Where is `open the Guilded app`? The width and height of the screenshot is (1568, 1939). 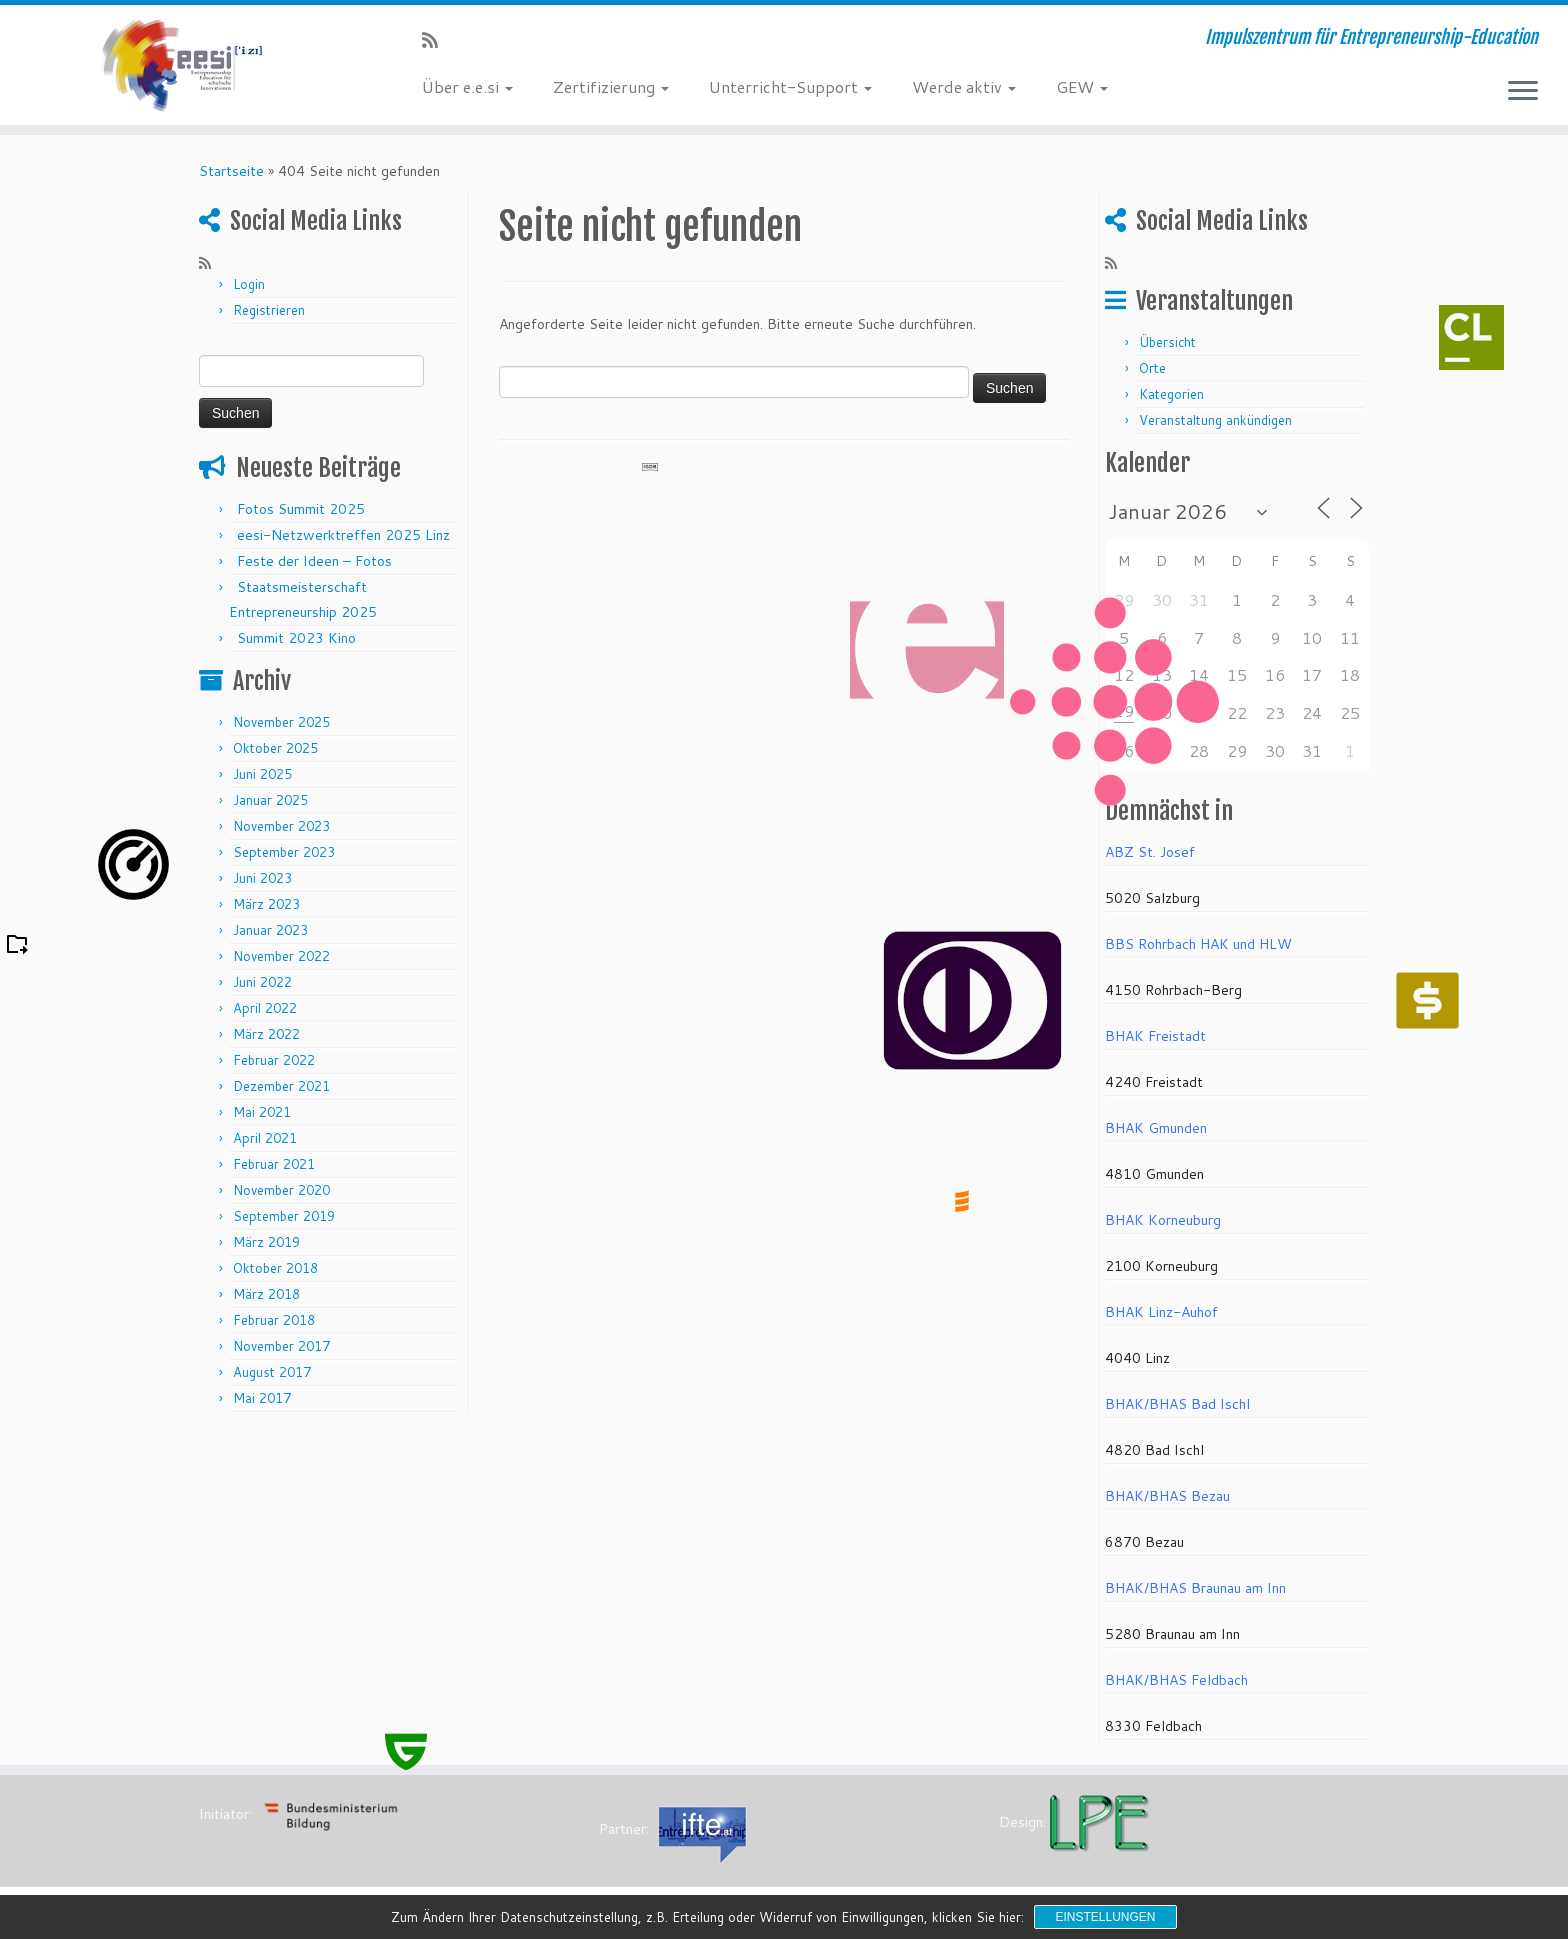
open the Guilded app is located at coordinates (406, 1752).